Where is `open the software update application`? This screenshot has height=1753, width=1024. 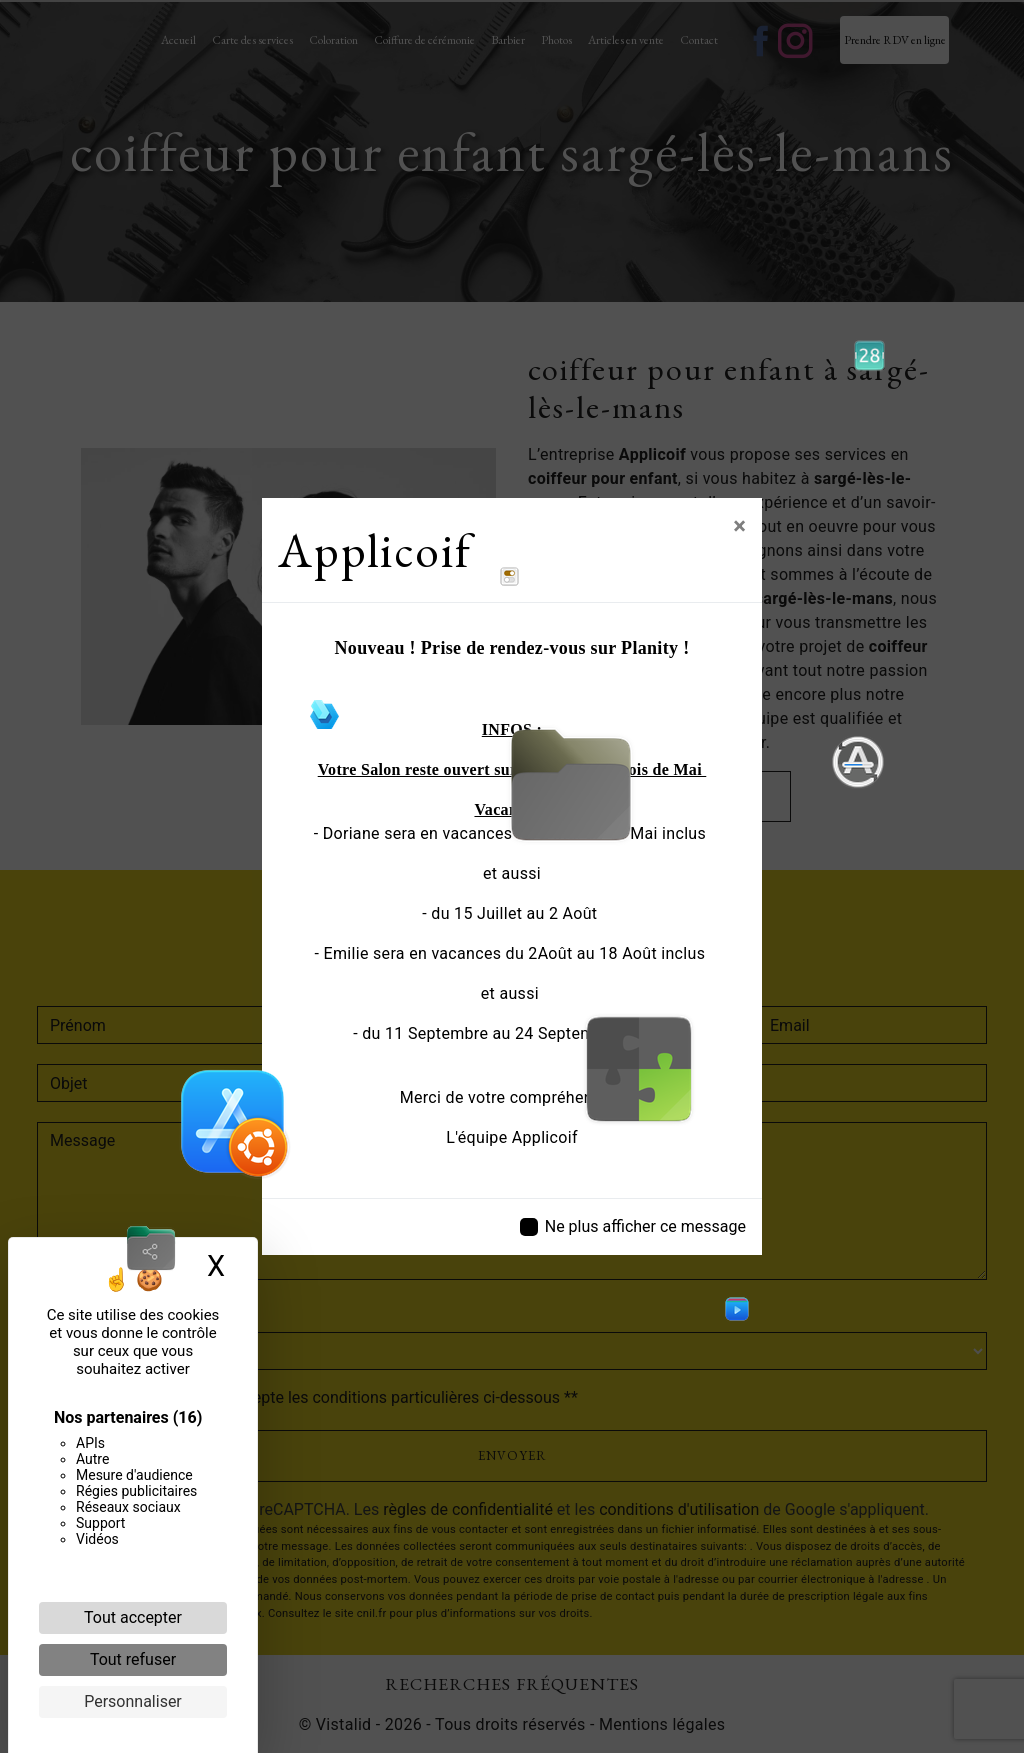
open the software update application is located at coordinates (858, 762).